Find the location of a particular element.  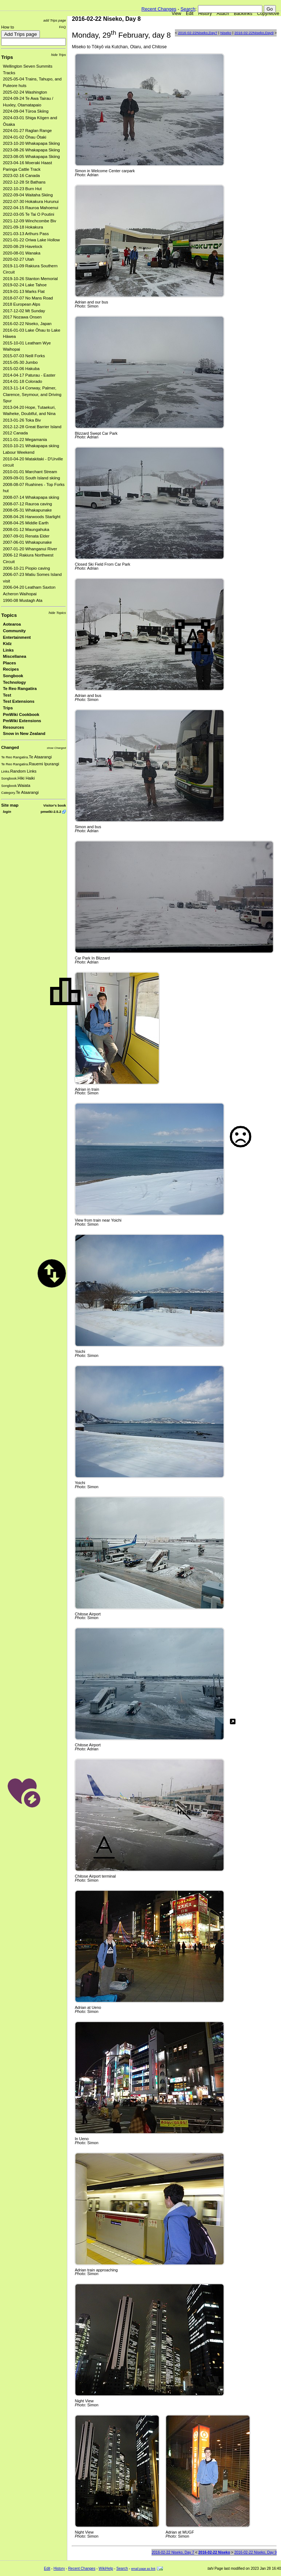

open link in a new window or tab is located at coordinates (233, 1721).